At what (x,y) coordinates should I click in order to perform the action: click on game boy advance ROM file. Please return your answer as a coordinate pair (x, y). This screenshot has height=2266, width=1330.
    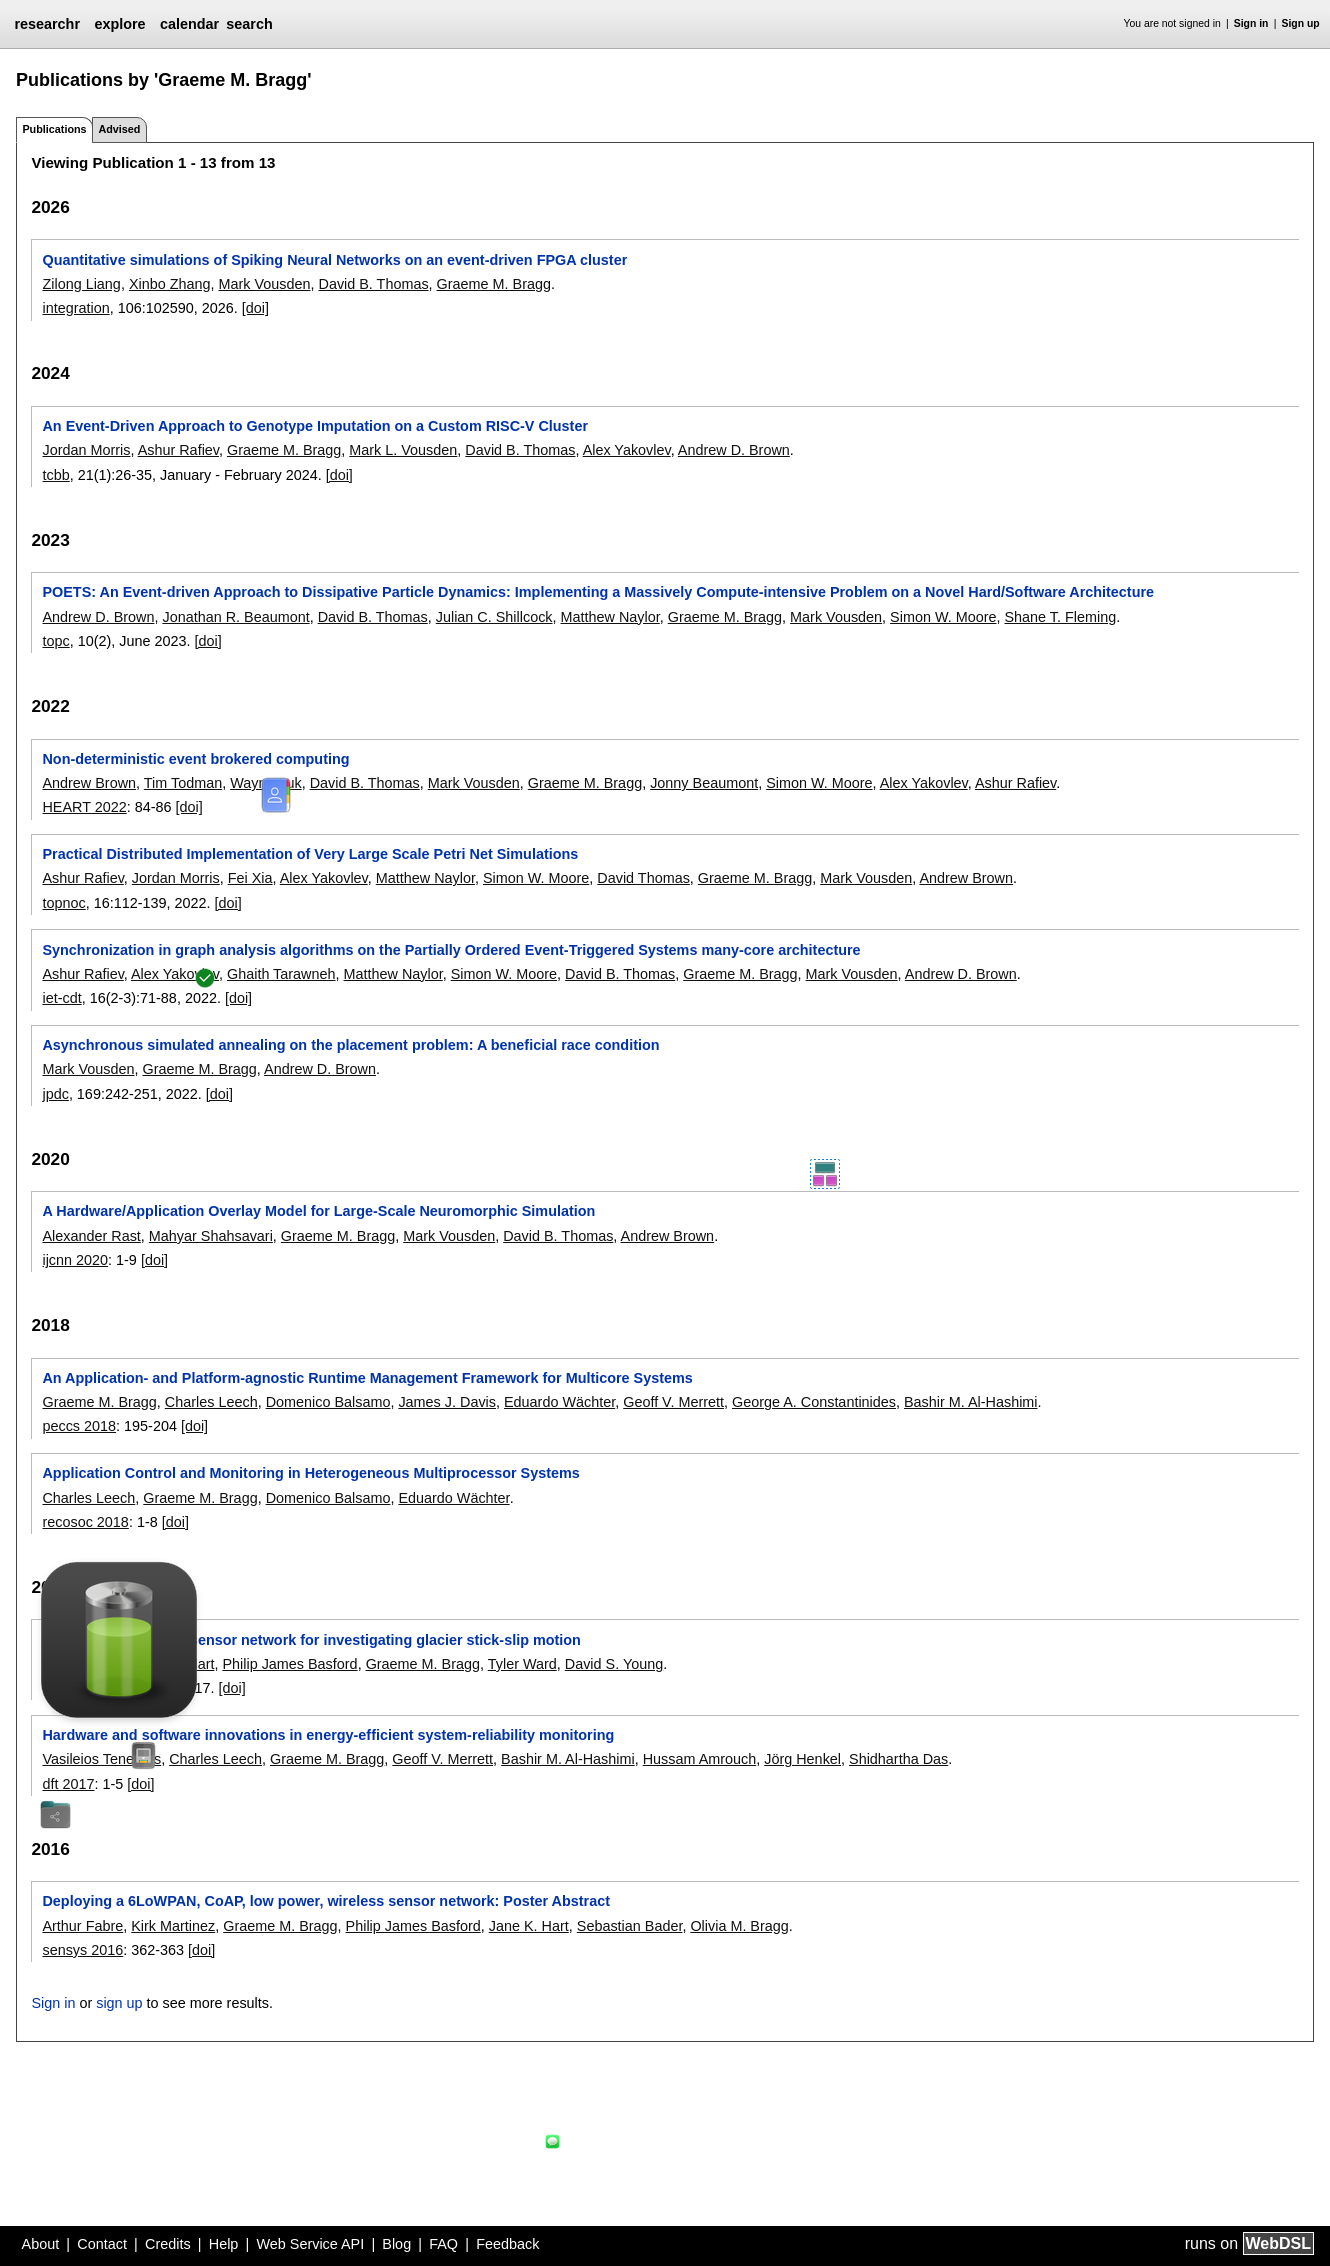
    Looking at the image, I should click on (143, 1755).